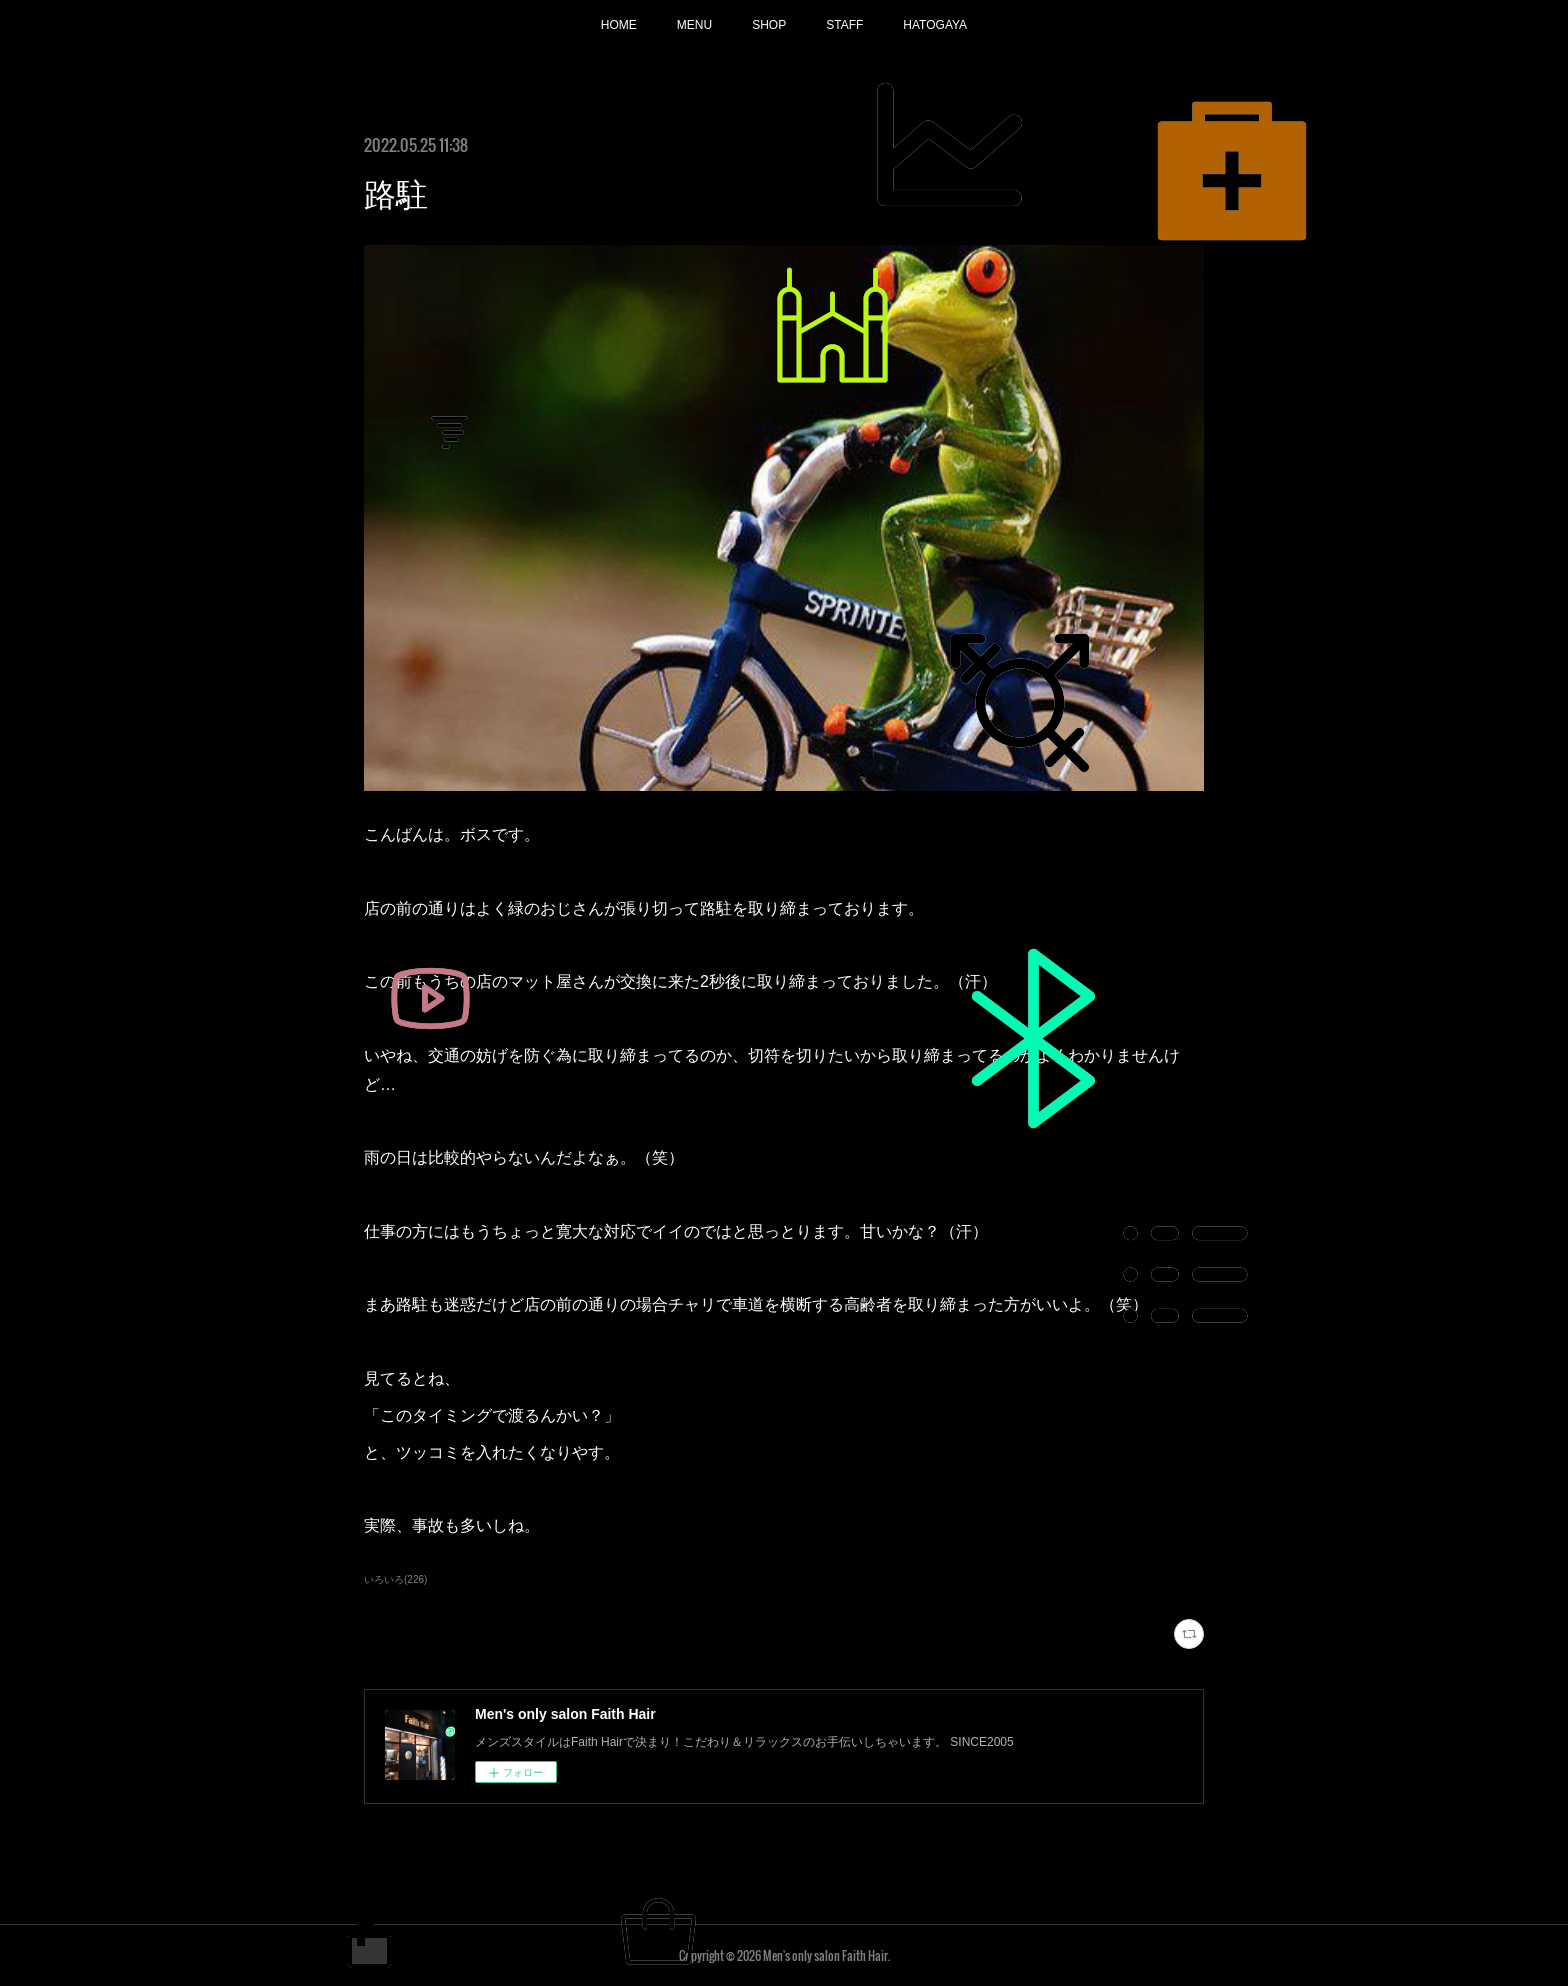 This screenshot has height=1986, width=1568. Describe the element at coordinates (1033, 1038) in the screenshot. I see `toggle bluetooth connectivity` at that location.